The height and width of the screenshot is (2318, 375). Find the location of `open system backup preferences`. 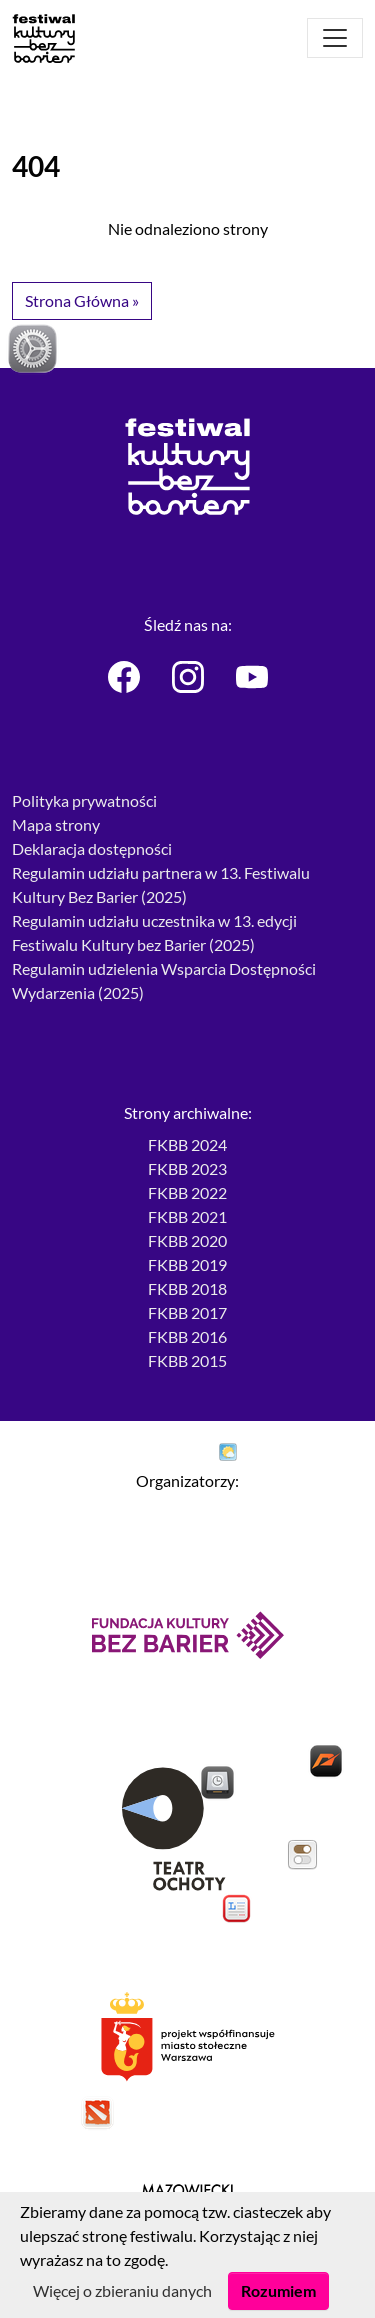

open system backup preferences is located at coordinates (217, 1782).